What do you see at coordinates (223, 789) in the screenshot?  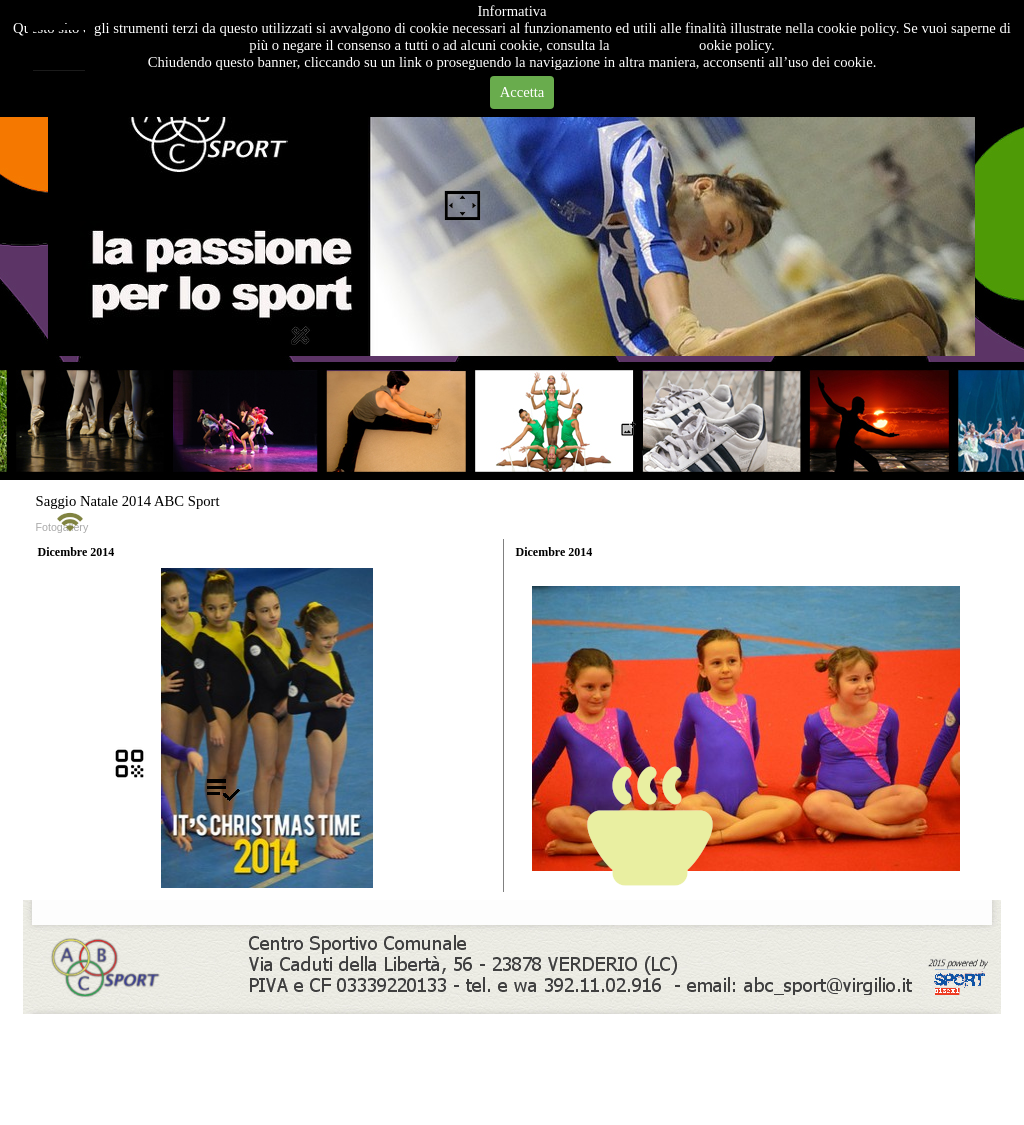 I see `item successfully added to playlist` at bounding box center [223, 789].